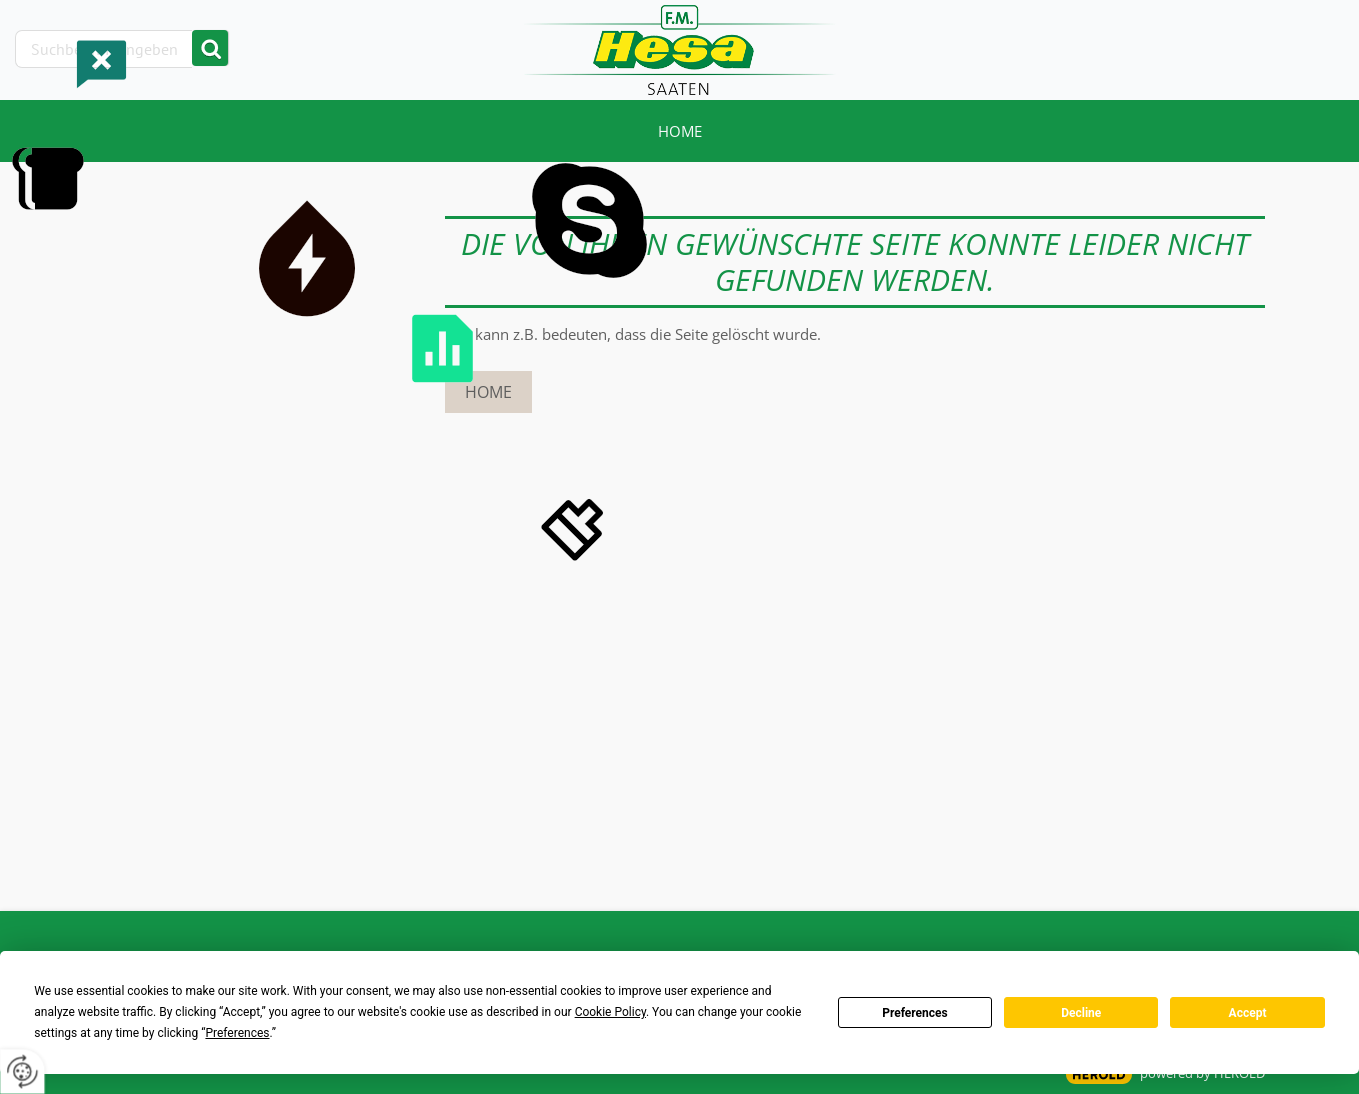 The height and width of the screenshot is (1094, 1359). What do you see at coordinates (307, 263) in the screenshot?
I see `hydroelectric power or water energy indicator` at bounding box center [307, 263].